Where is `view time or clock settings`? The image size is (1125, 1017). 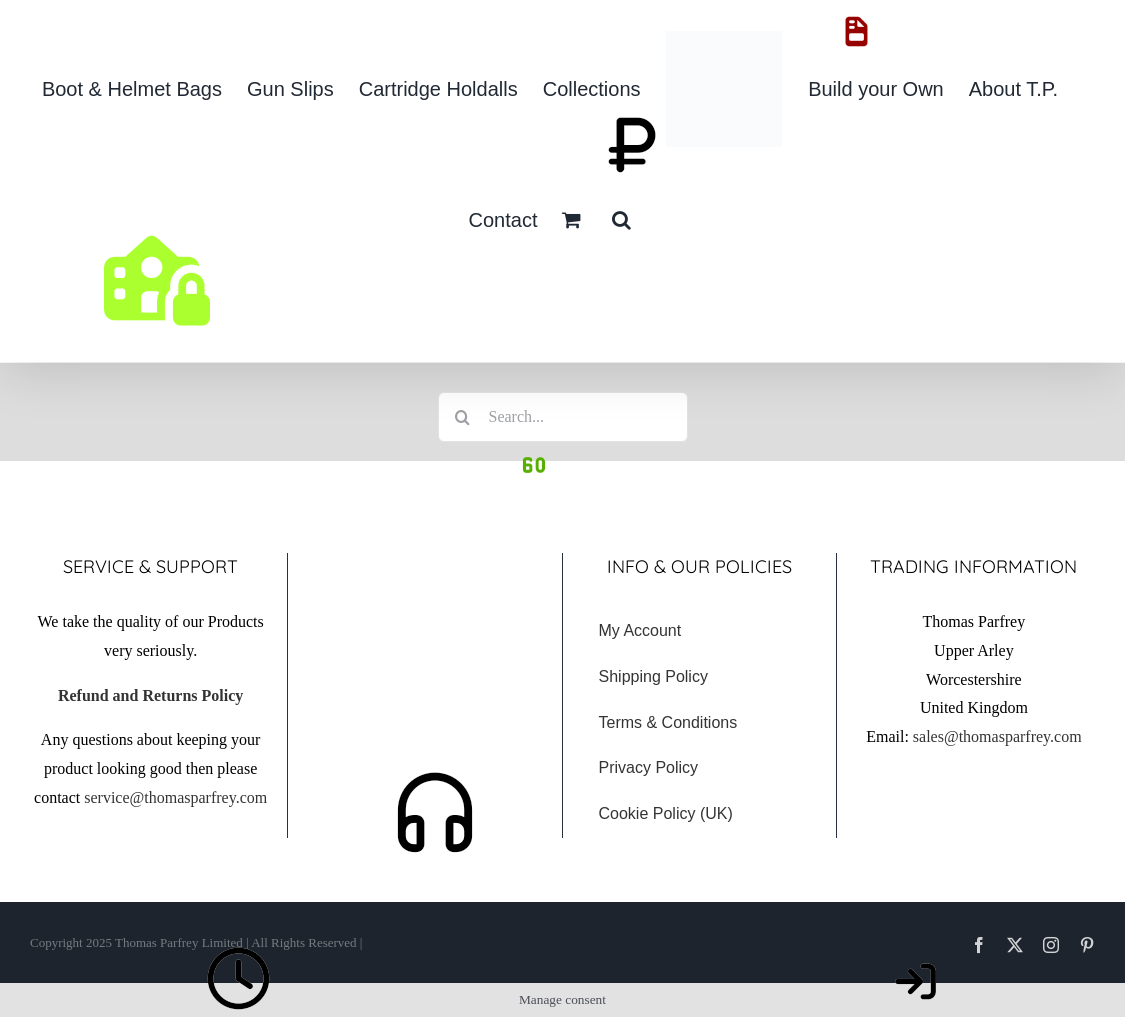
view time or clock settings is located at coordinates (238, 978).